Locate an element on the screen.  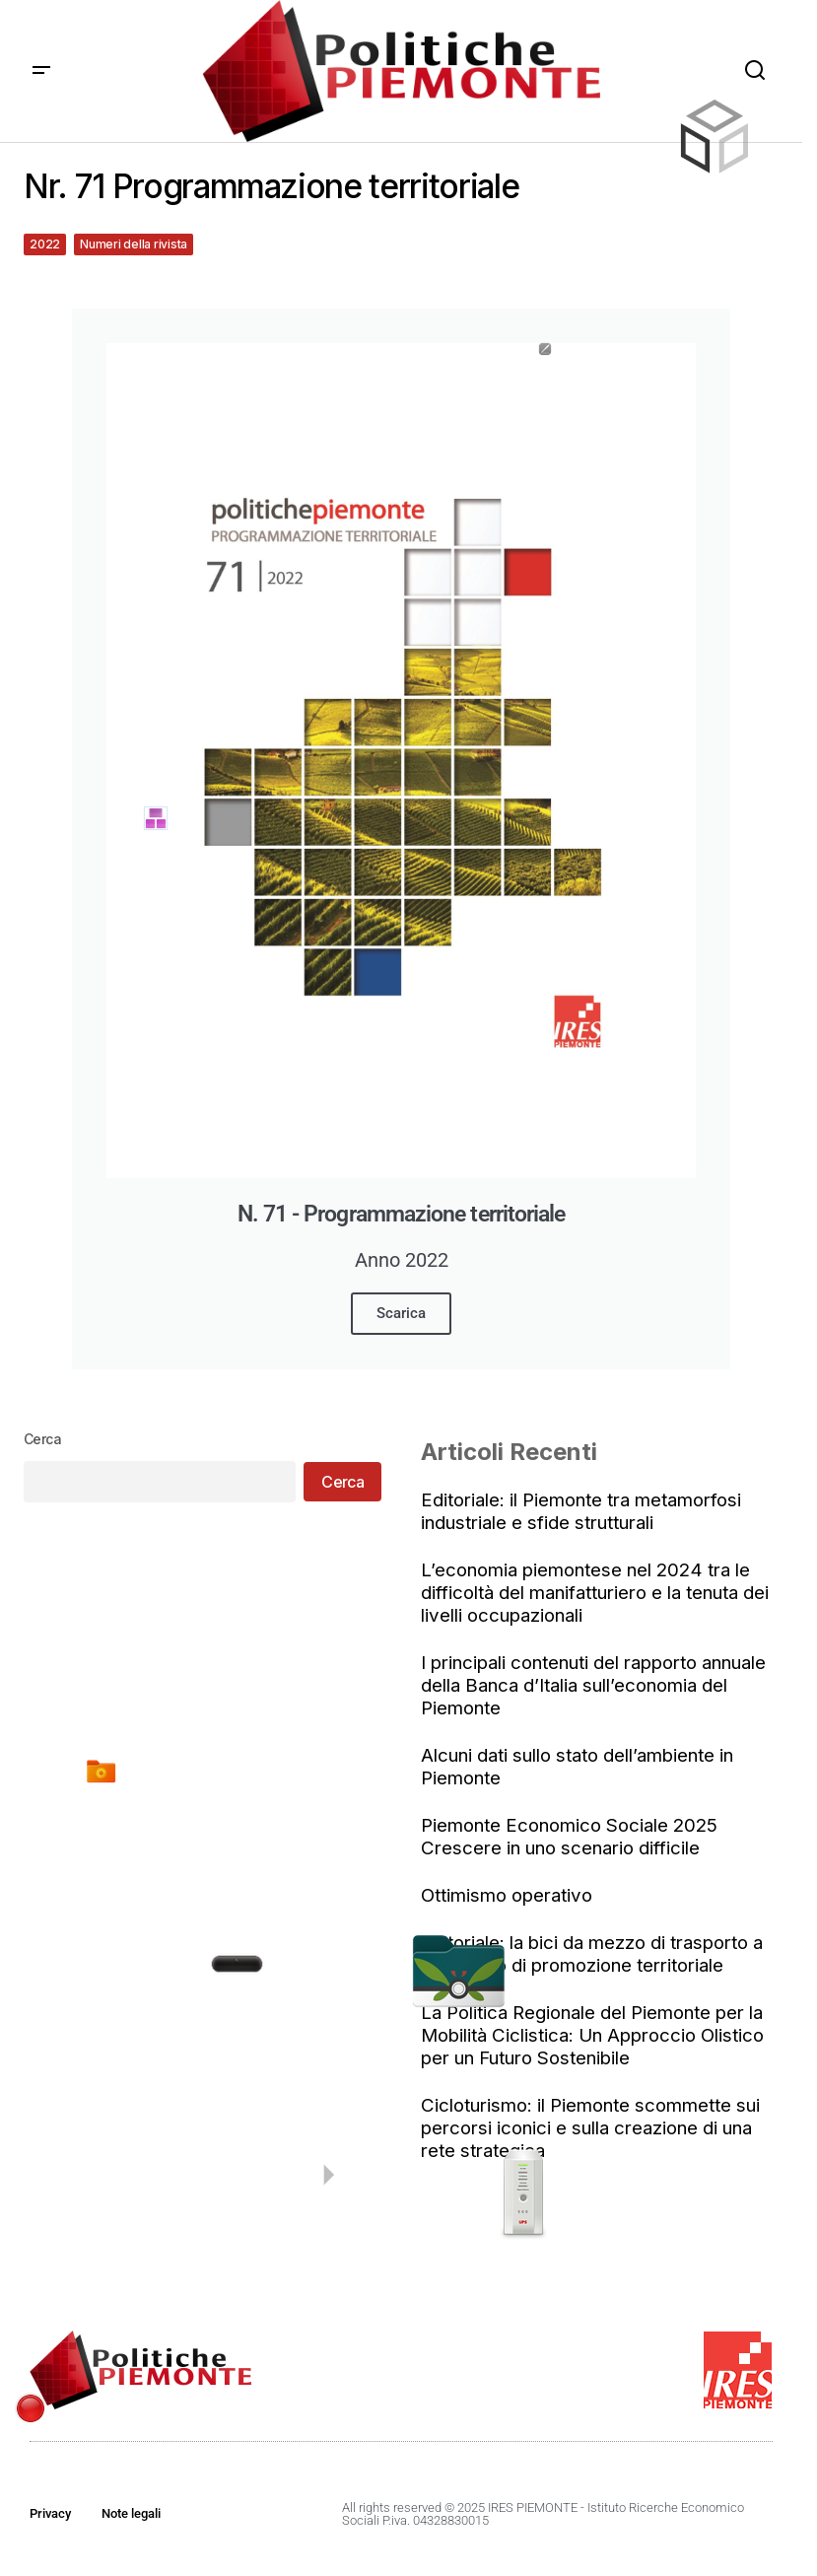
navigate to the next item or screen is located at coordinates (328, 2175).